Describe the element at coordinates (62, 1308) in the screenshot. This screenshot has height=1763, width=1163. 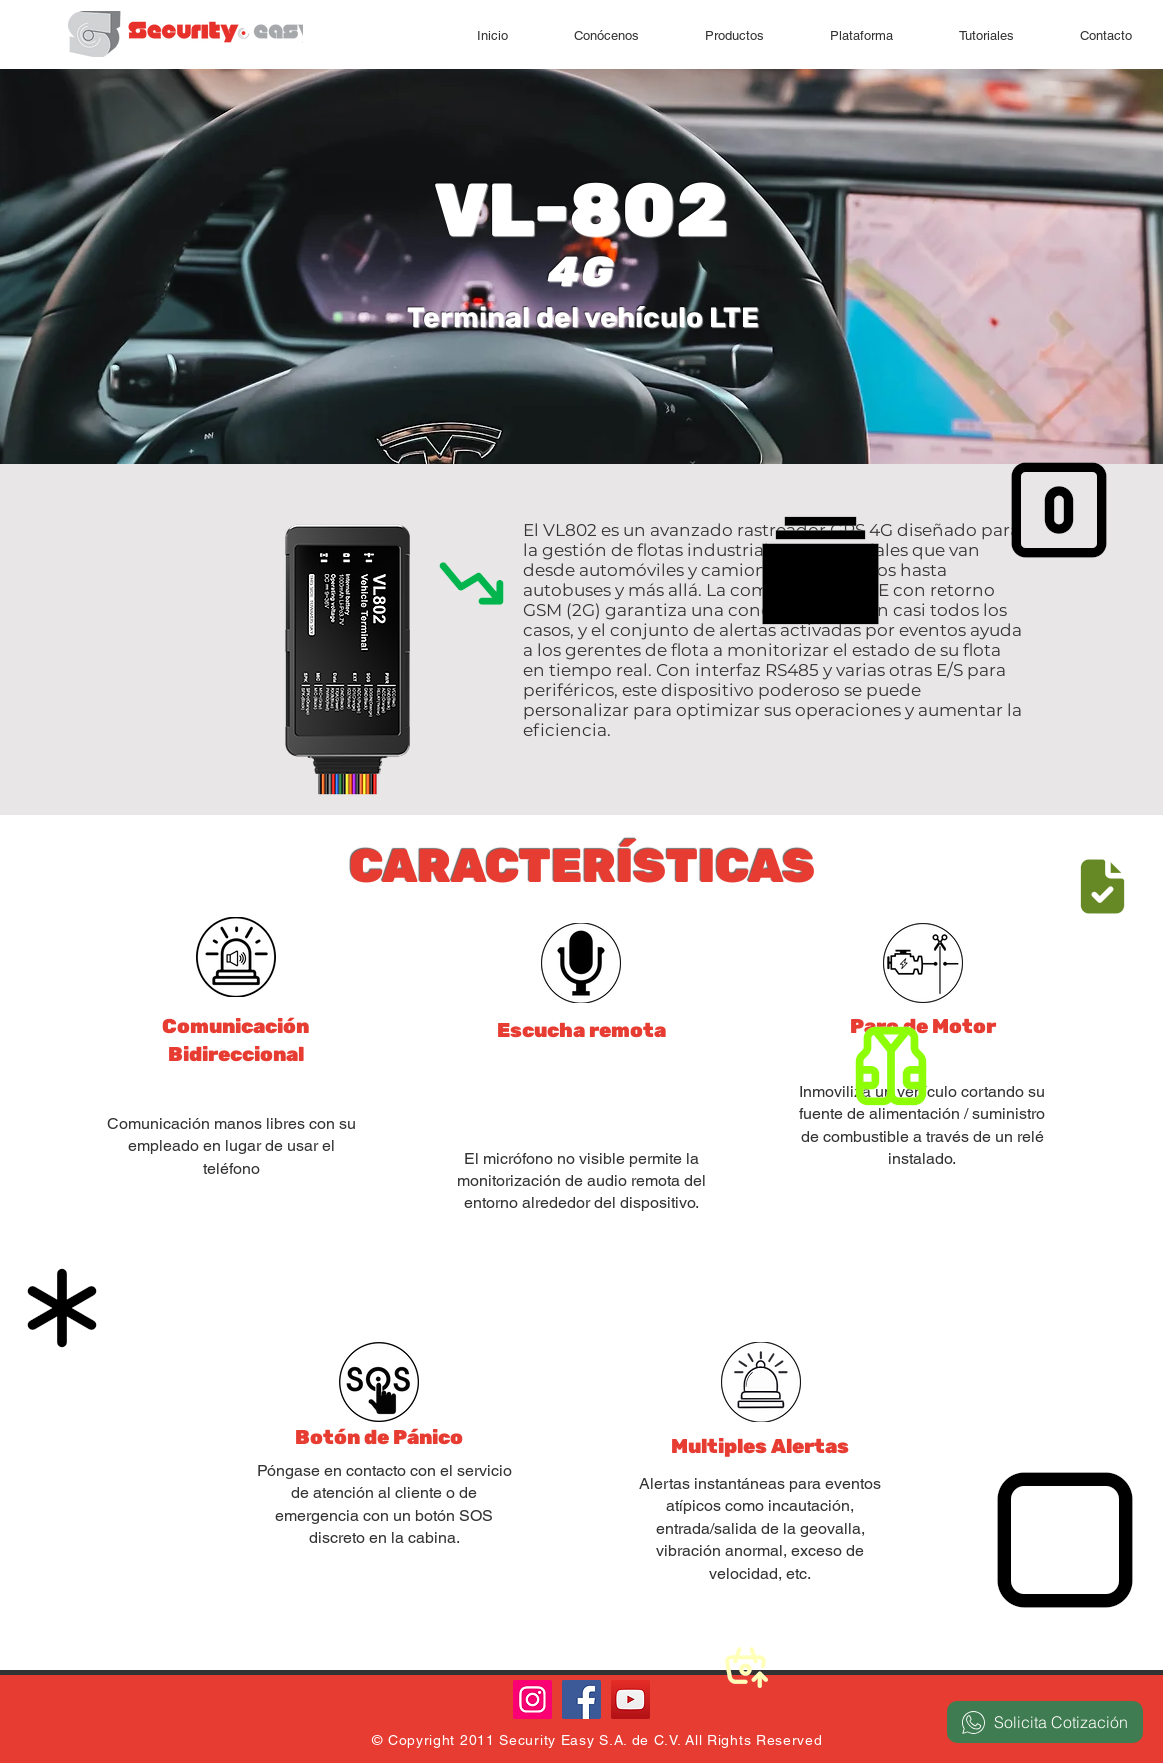
I see `indicates a required field in a form` at that location.